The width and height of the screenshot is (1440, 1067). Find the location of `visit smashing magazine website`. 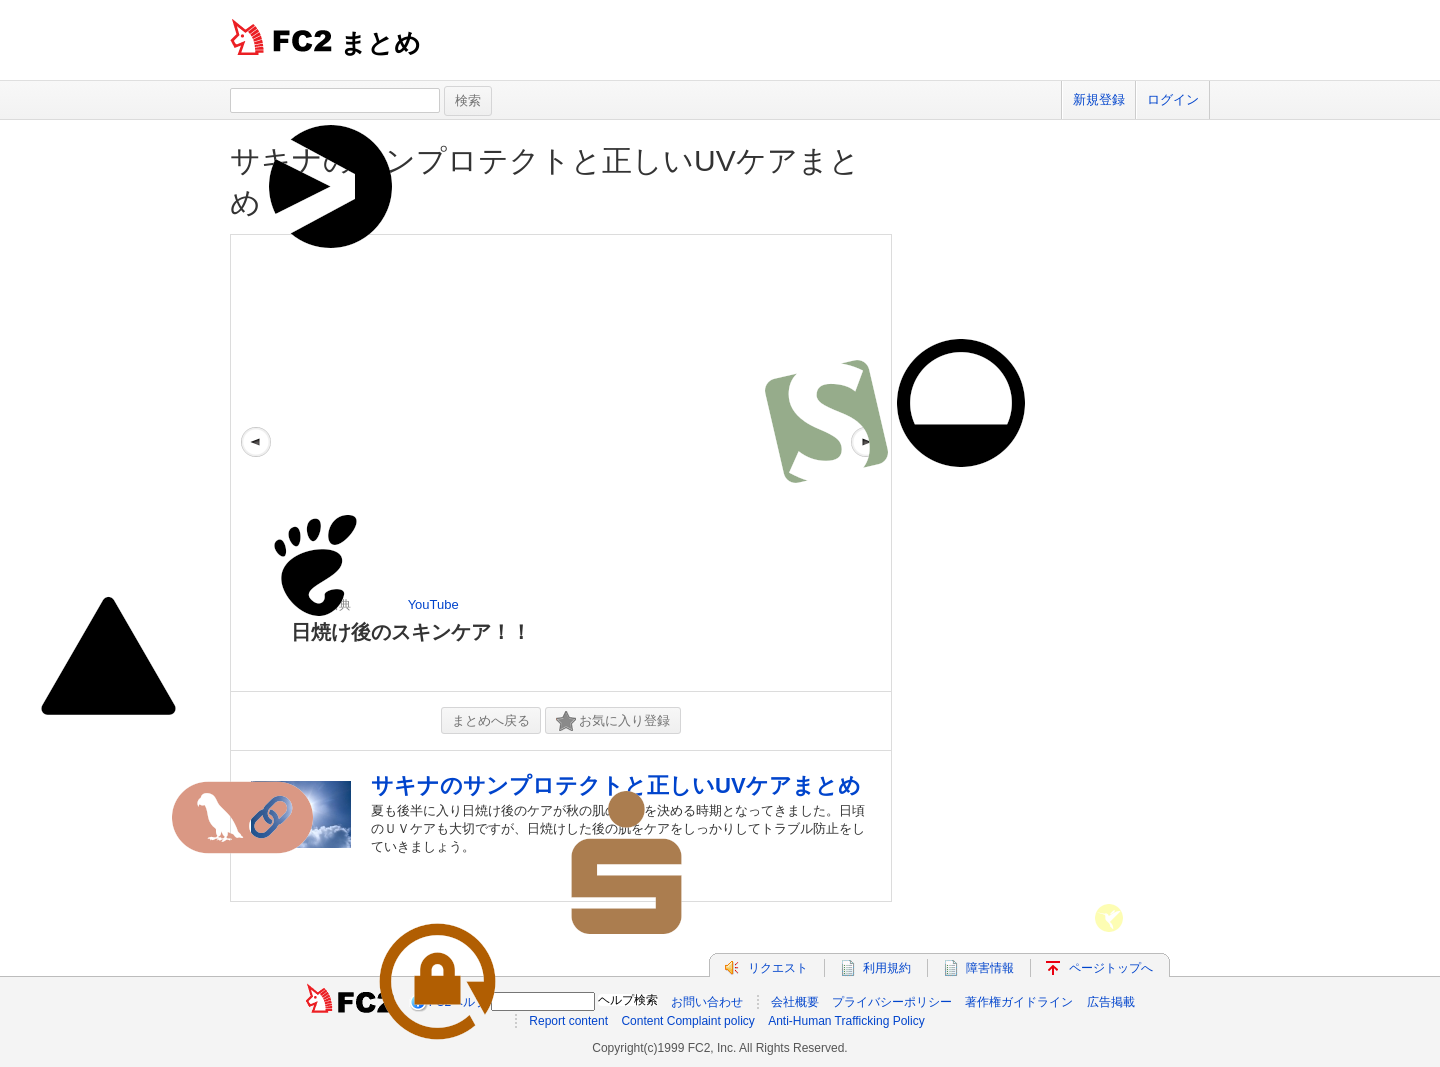

visit smashing magazine website is located at coordinates (826, 421).